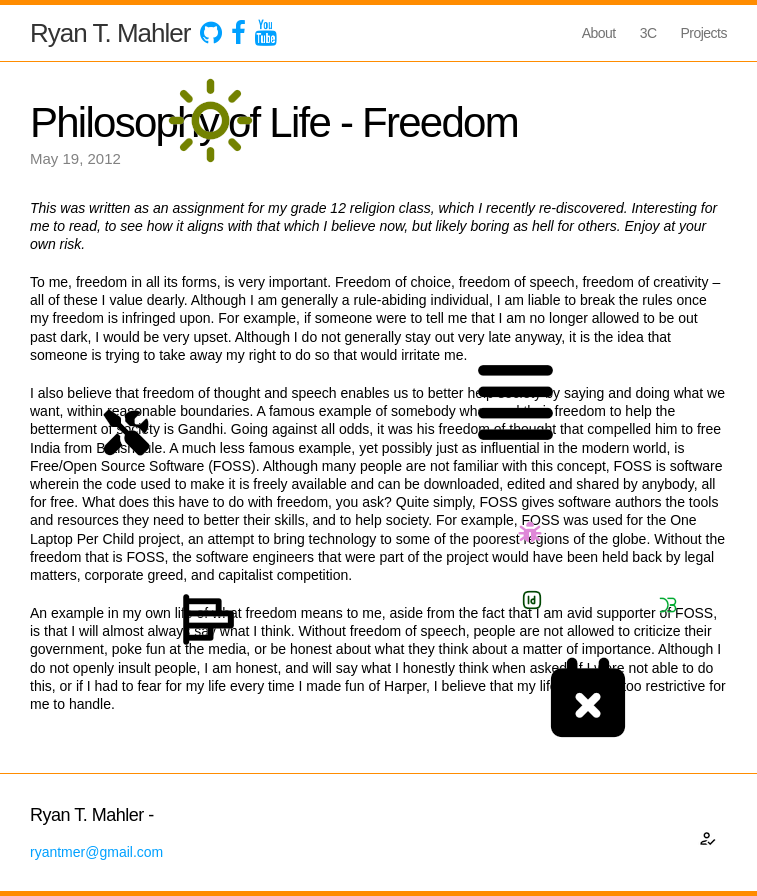 The height and width of the screenshot is (896, 757). What do you see at coordinates (515, 402) in the screenshot?
I see `justify text alignment` at bounding box center [515, 402].